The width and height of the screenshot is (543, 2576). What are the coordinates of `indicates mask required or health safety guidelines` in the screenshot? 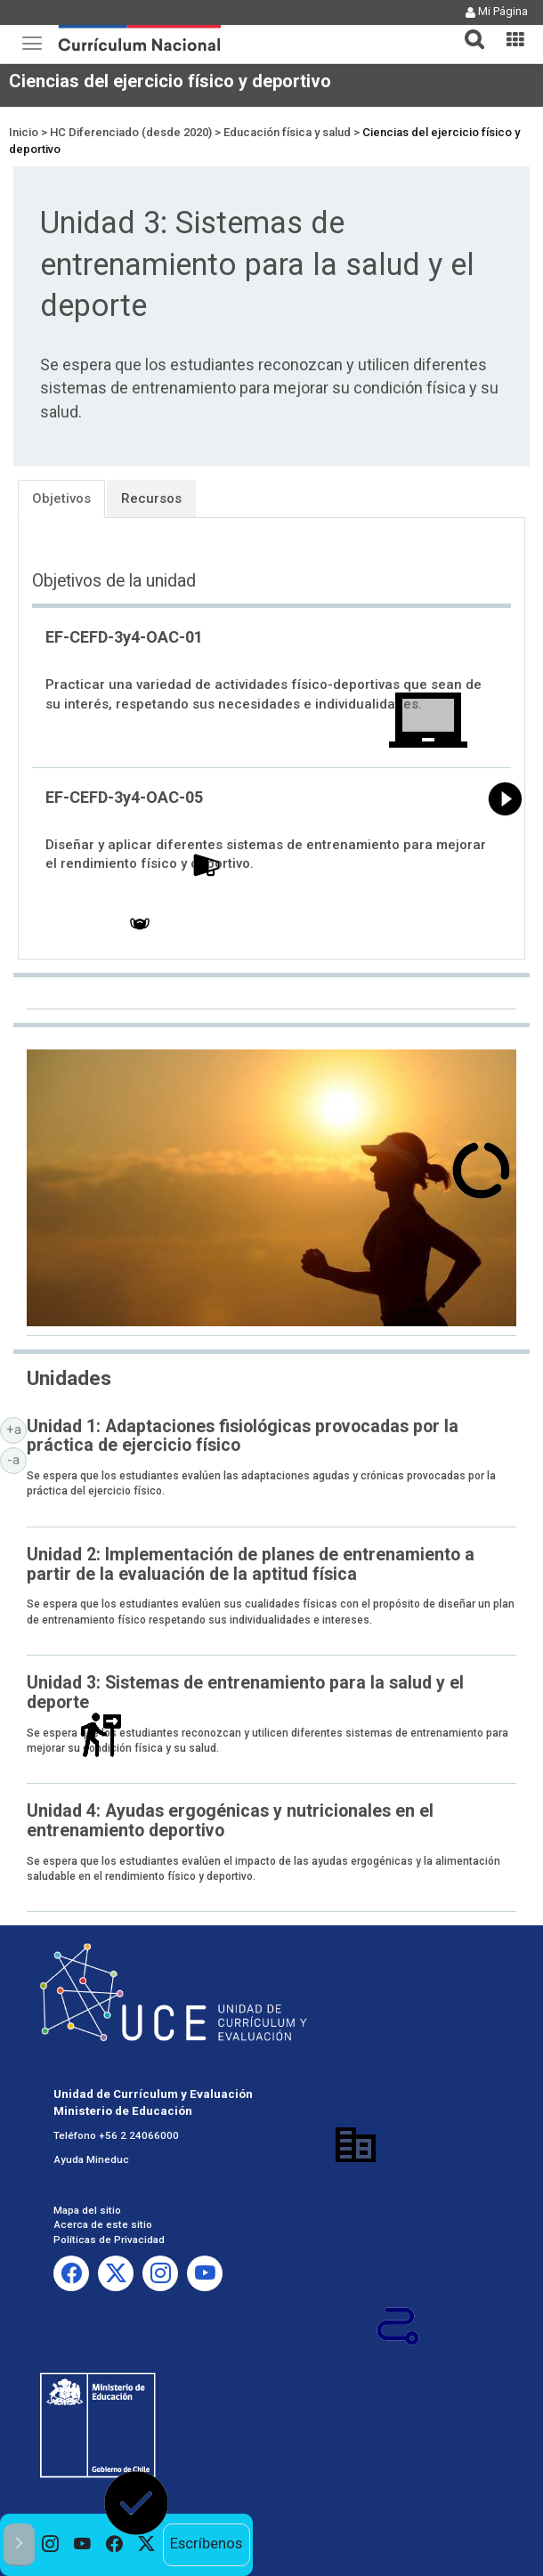 It's located at (140, 924).